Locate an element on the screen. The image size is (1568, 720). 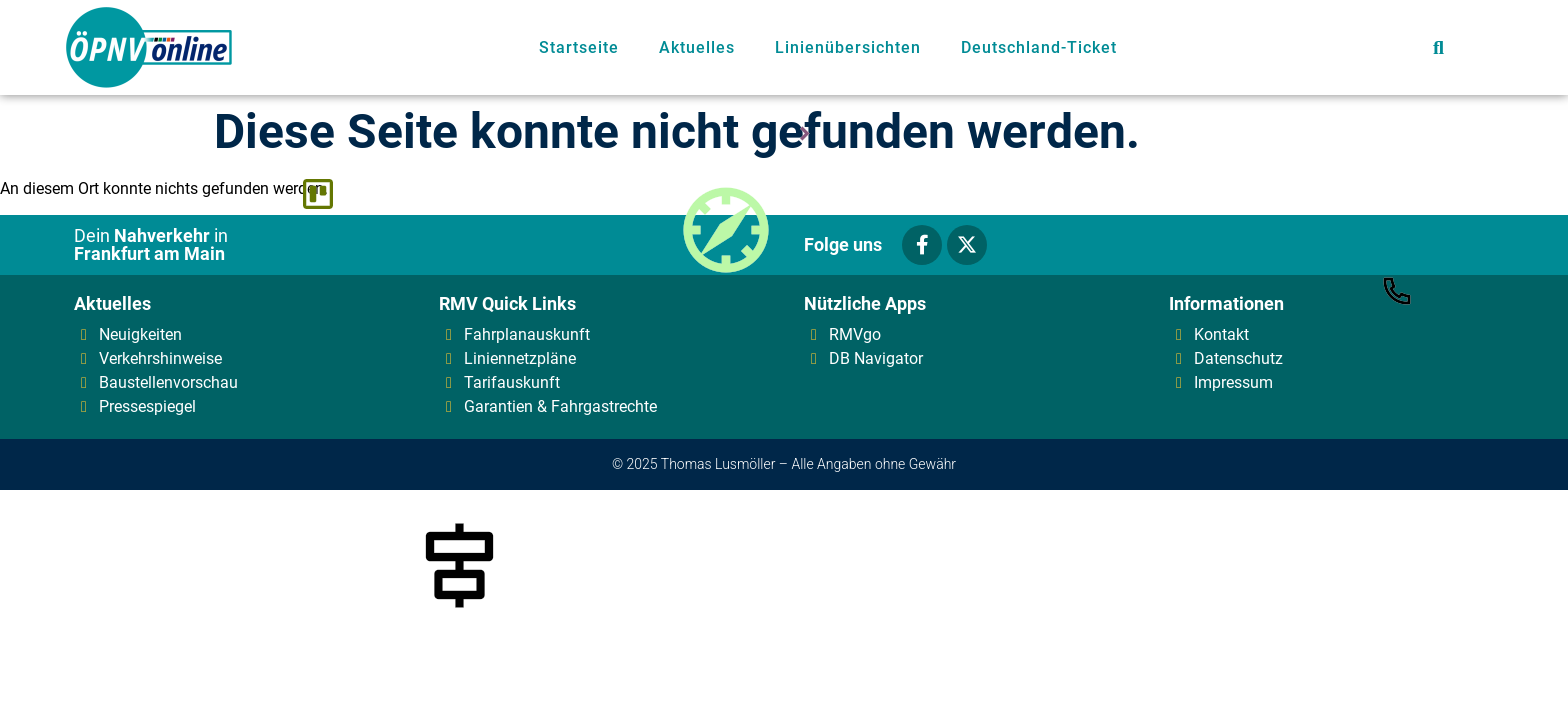
open trello app is located at coordinates (318, 194).